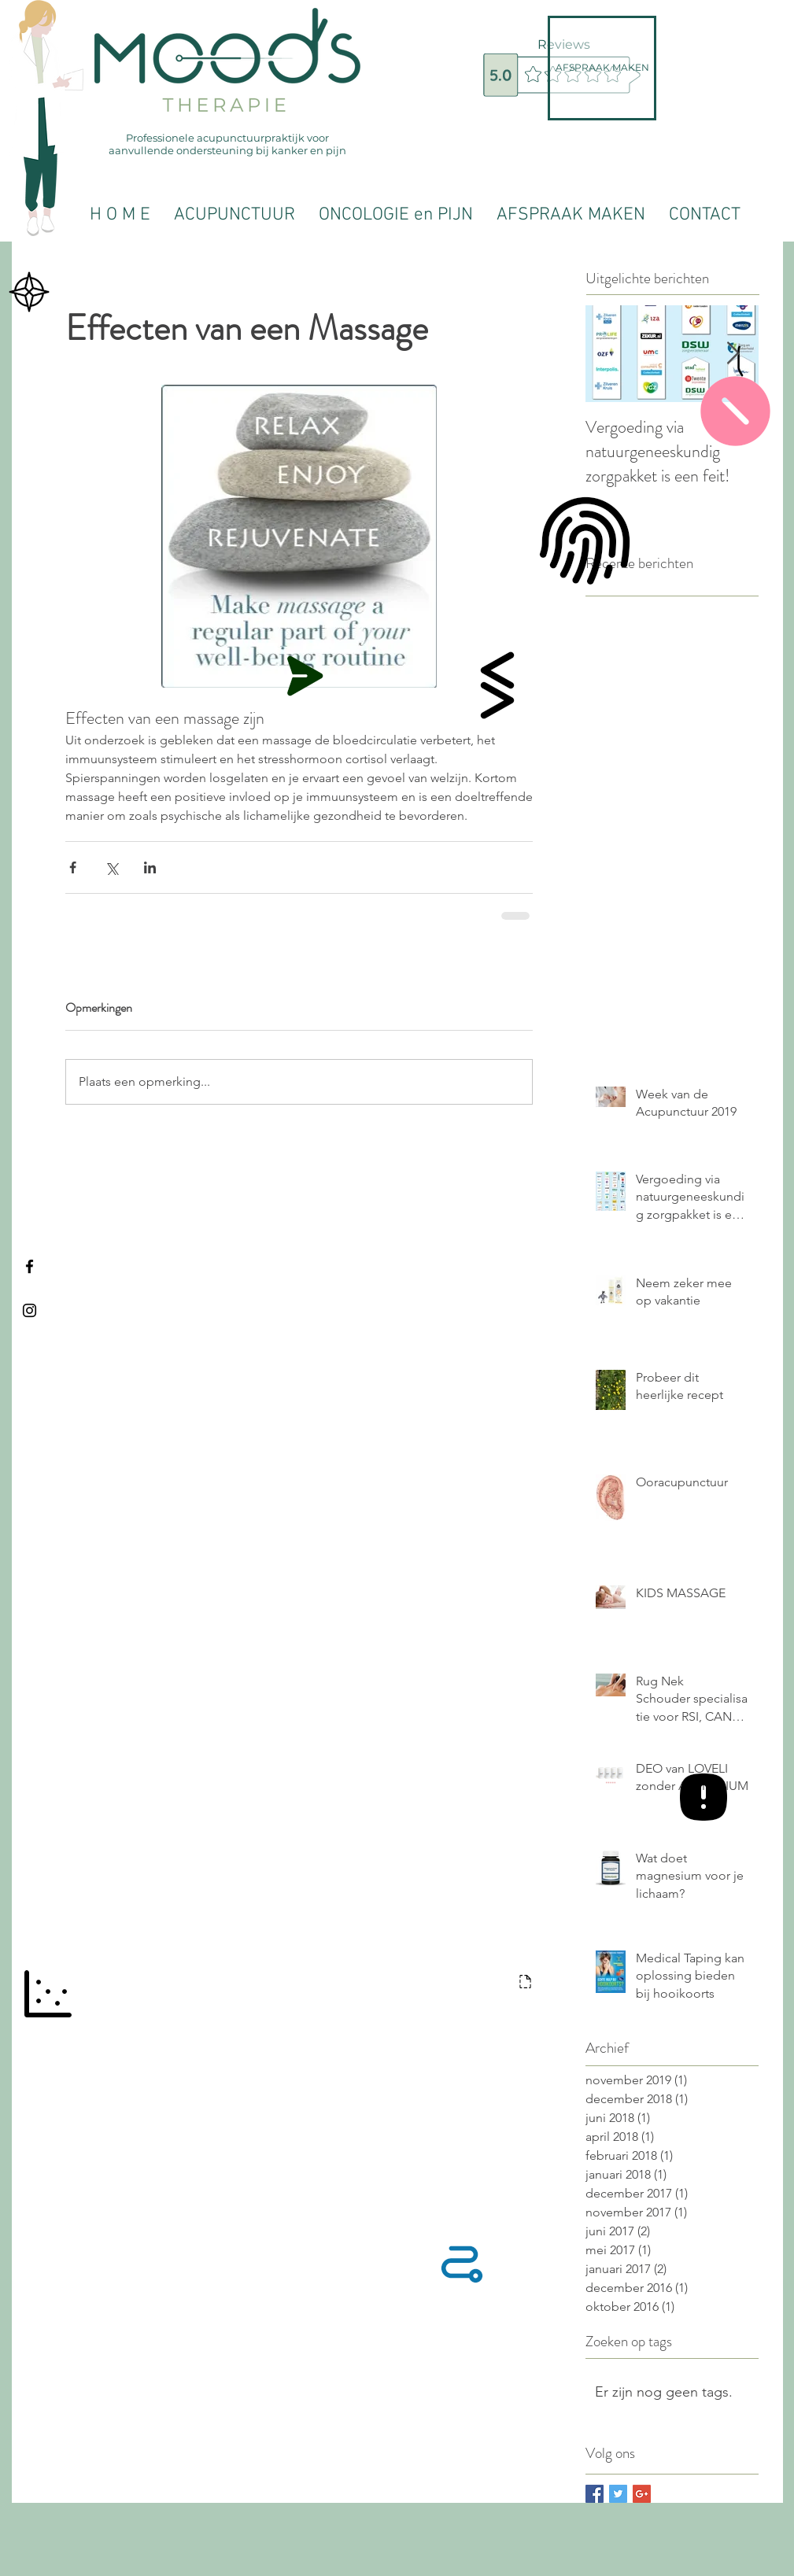 This screenshot has height=2576, width=794. I want to click on access navigation or orientation tools, so click(29, 292).